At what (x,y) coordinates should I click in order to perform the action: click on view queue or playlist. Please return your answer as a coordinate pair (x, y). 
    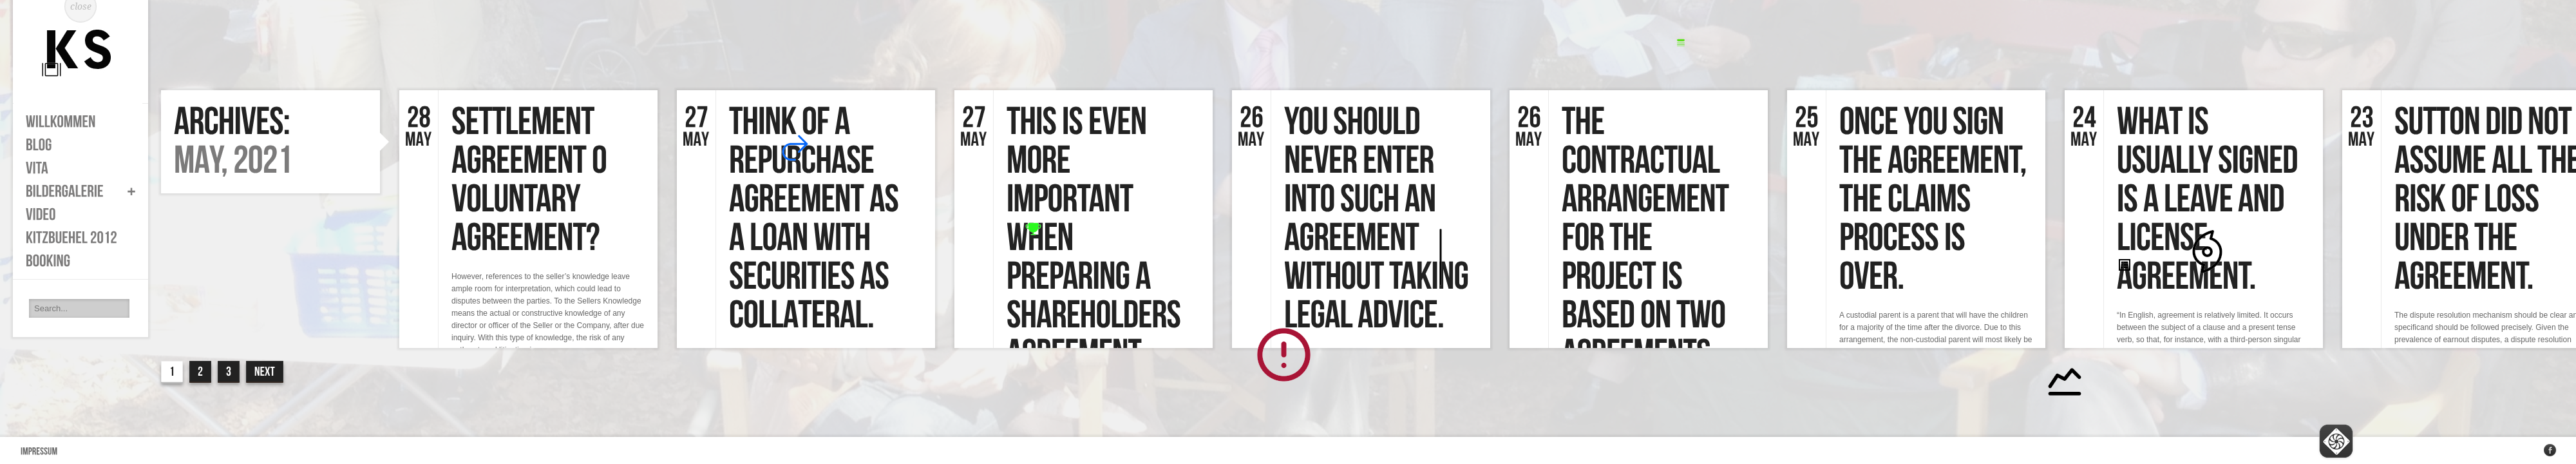
    Looking at the image, I should click on (1681, 43).